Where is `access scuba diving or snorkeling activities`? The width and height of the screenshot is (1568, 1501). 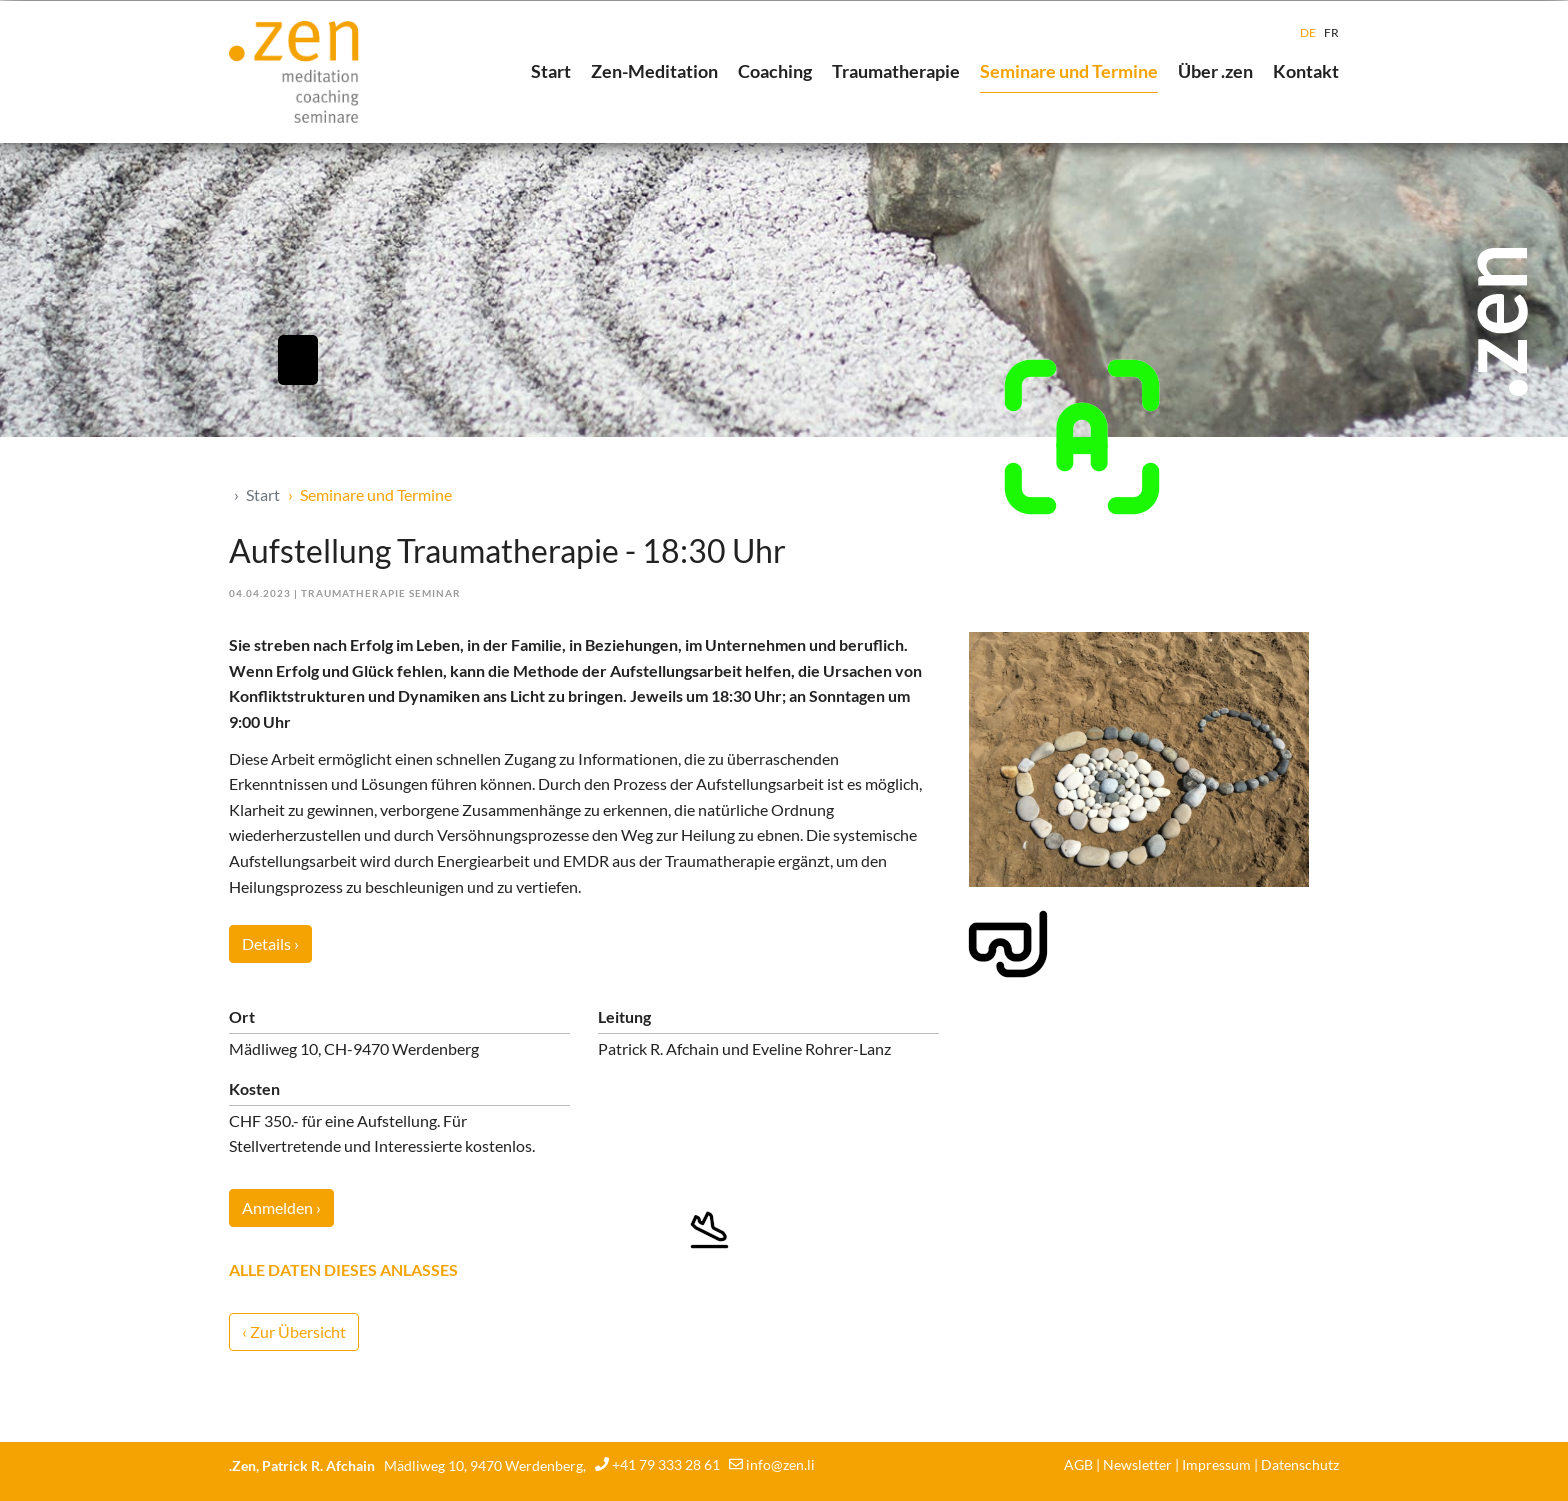
access scuba diving or snorkeling activities is located at coordinates (1008, 946).